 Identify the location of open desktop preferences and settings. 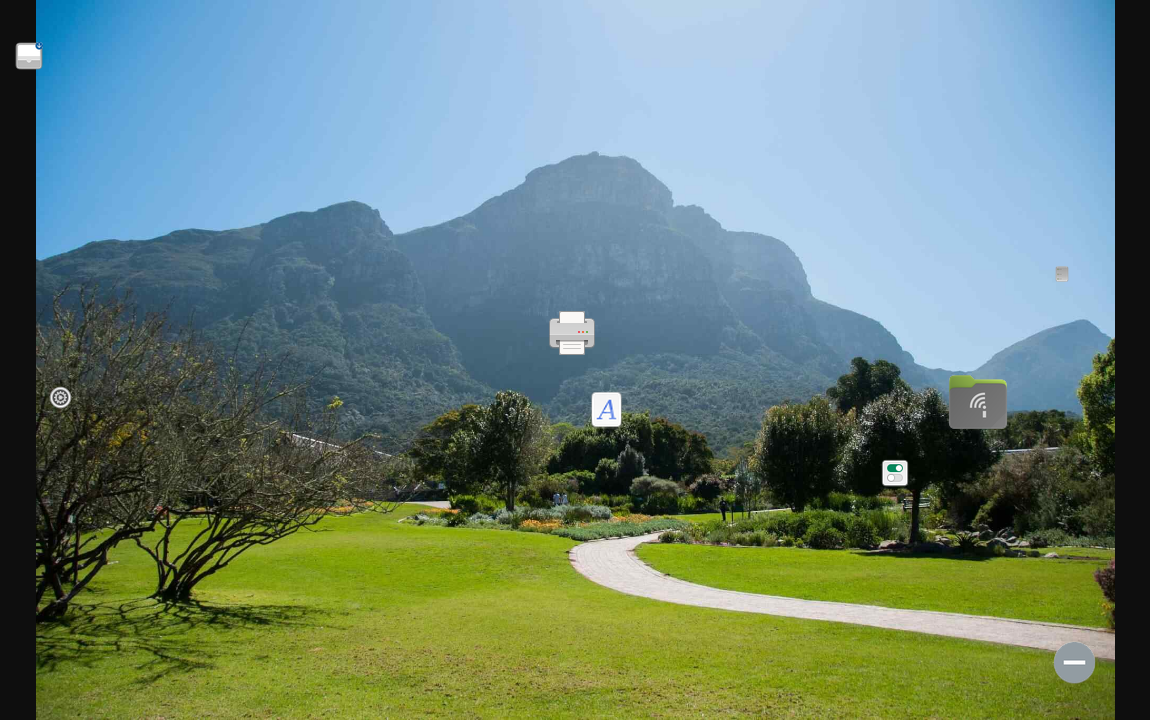
(895, 473).